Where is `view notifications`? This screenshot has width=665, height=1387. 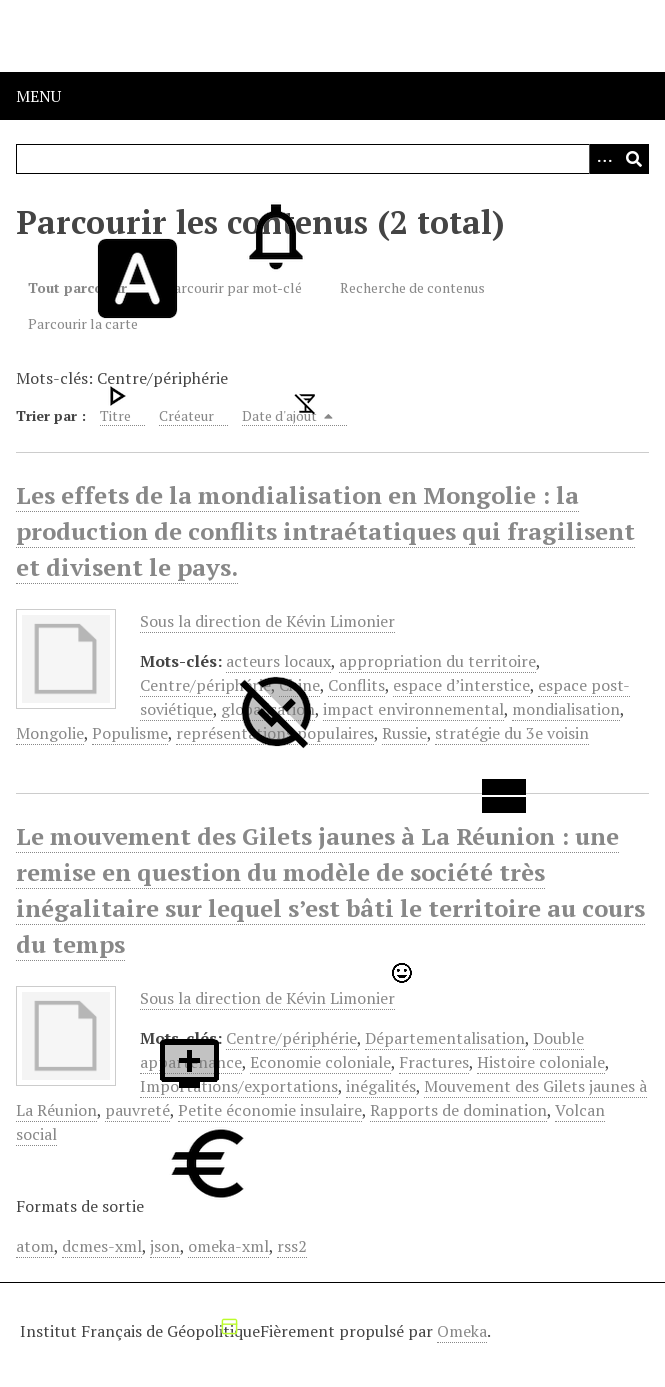
view notifications is located at coordinates (276, 236).